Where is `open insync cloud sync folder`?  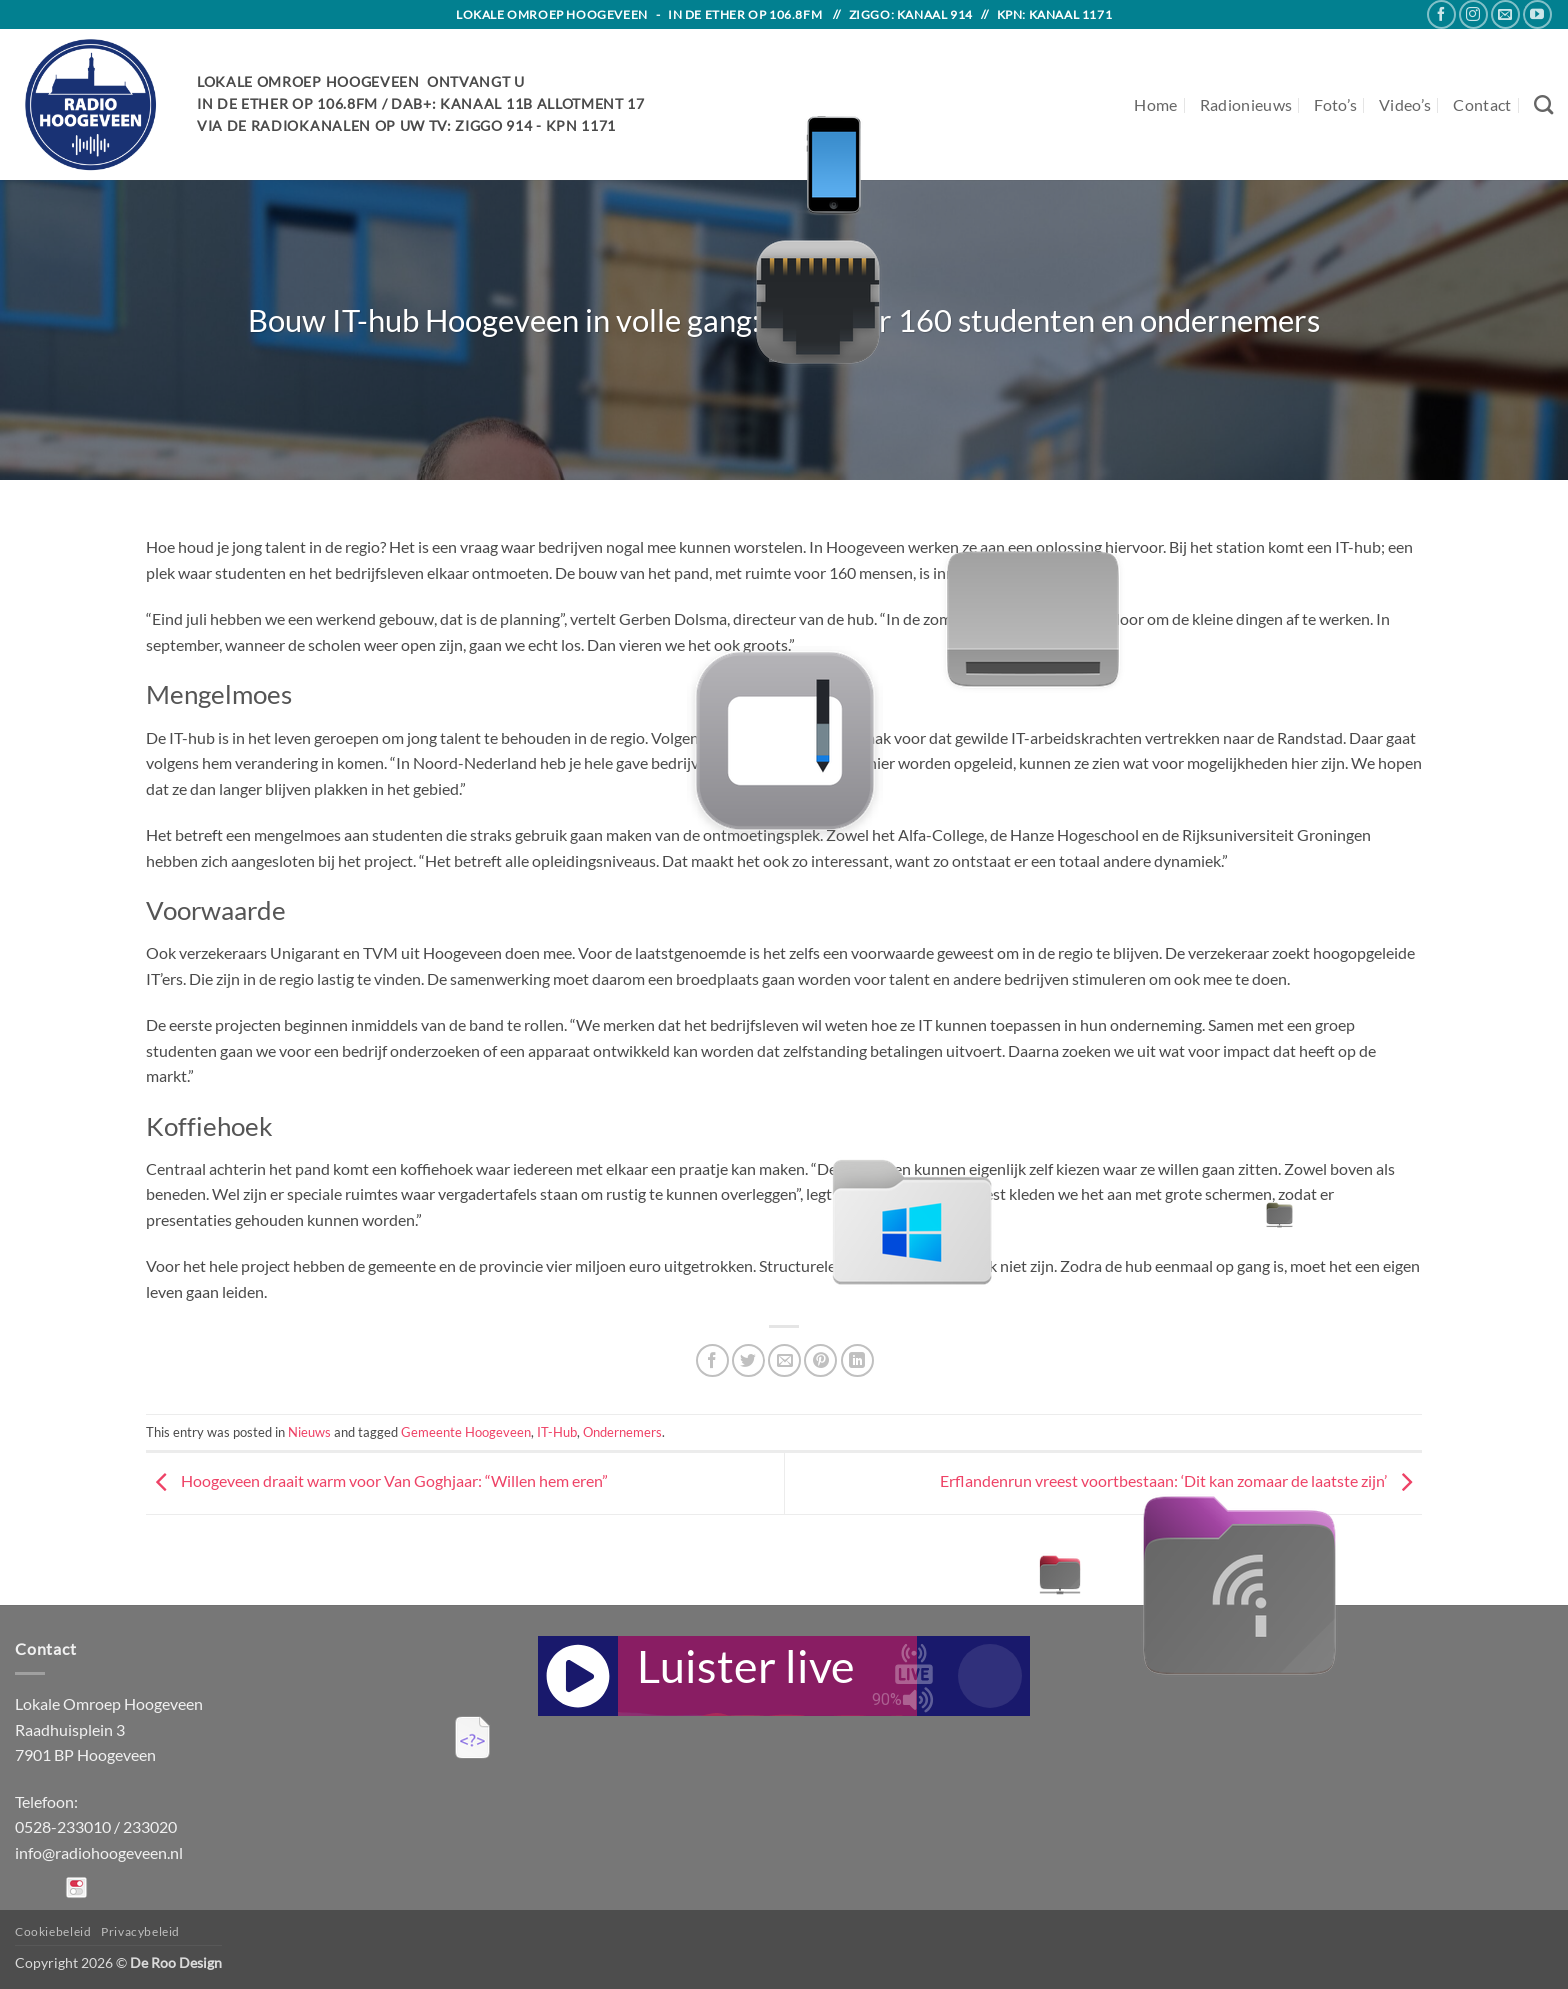 open insync cloud sync folder is located at coordinates (1239, 1585).